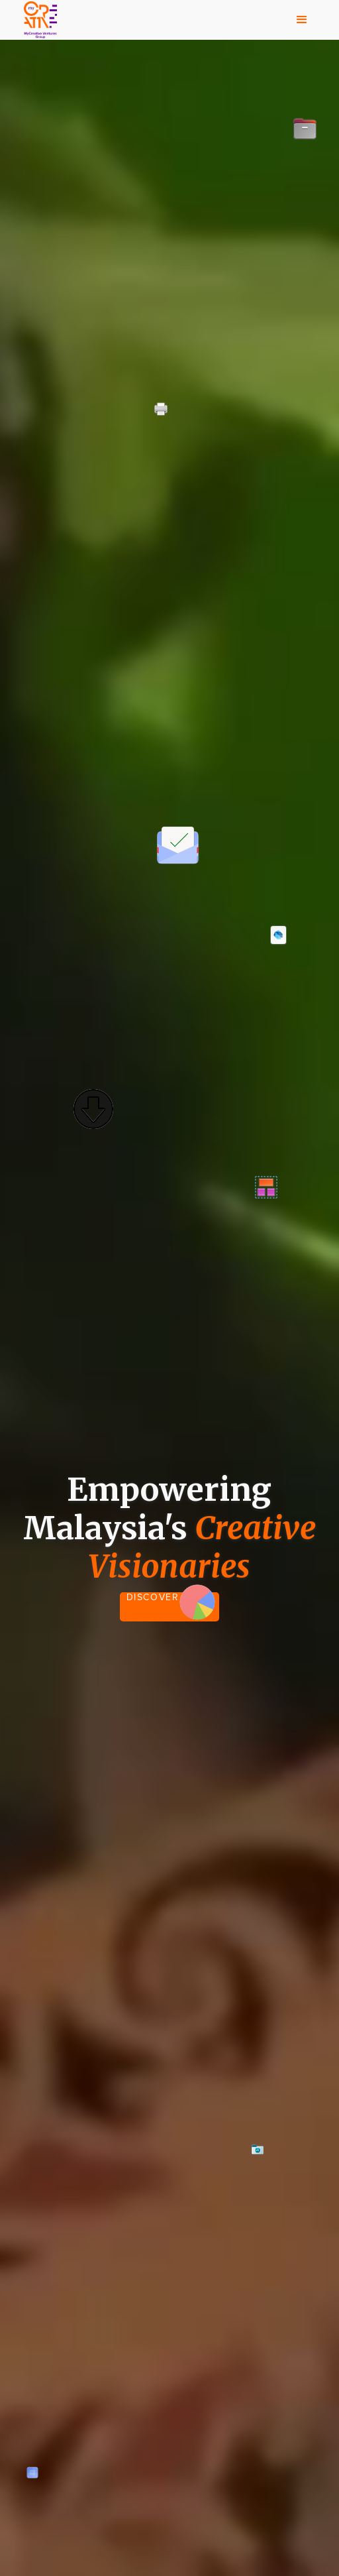 The height and width of the screenshot is (2576, 339). What do you see at coordinates (258, 2150) in the screenshot?
I see `open microsoft math solver files folder` at bounding box center [258, 2150].